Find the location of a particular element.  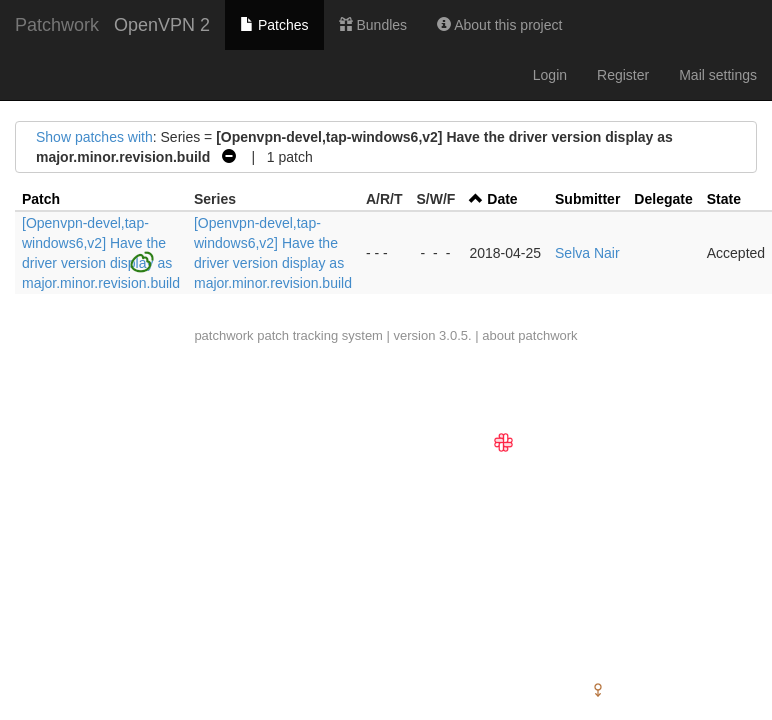

open Slack messaging app is located at coordinates (503, 442).